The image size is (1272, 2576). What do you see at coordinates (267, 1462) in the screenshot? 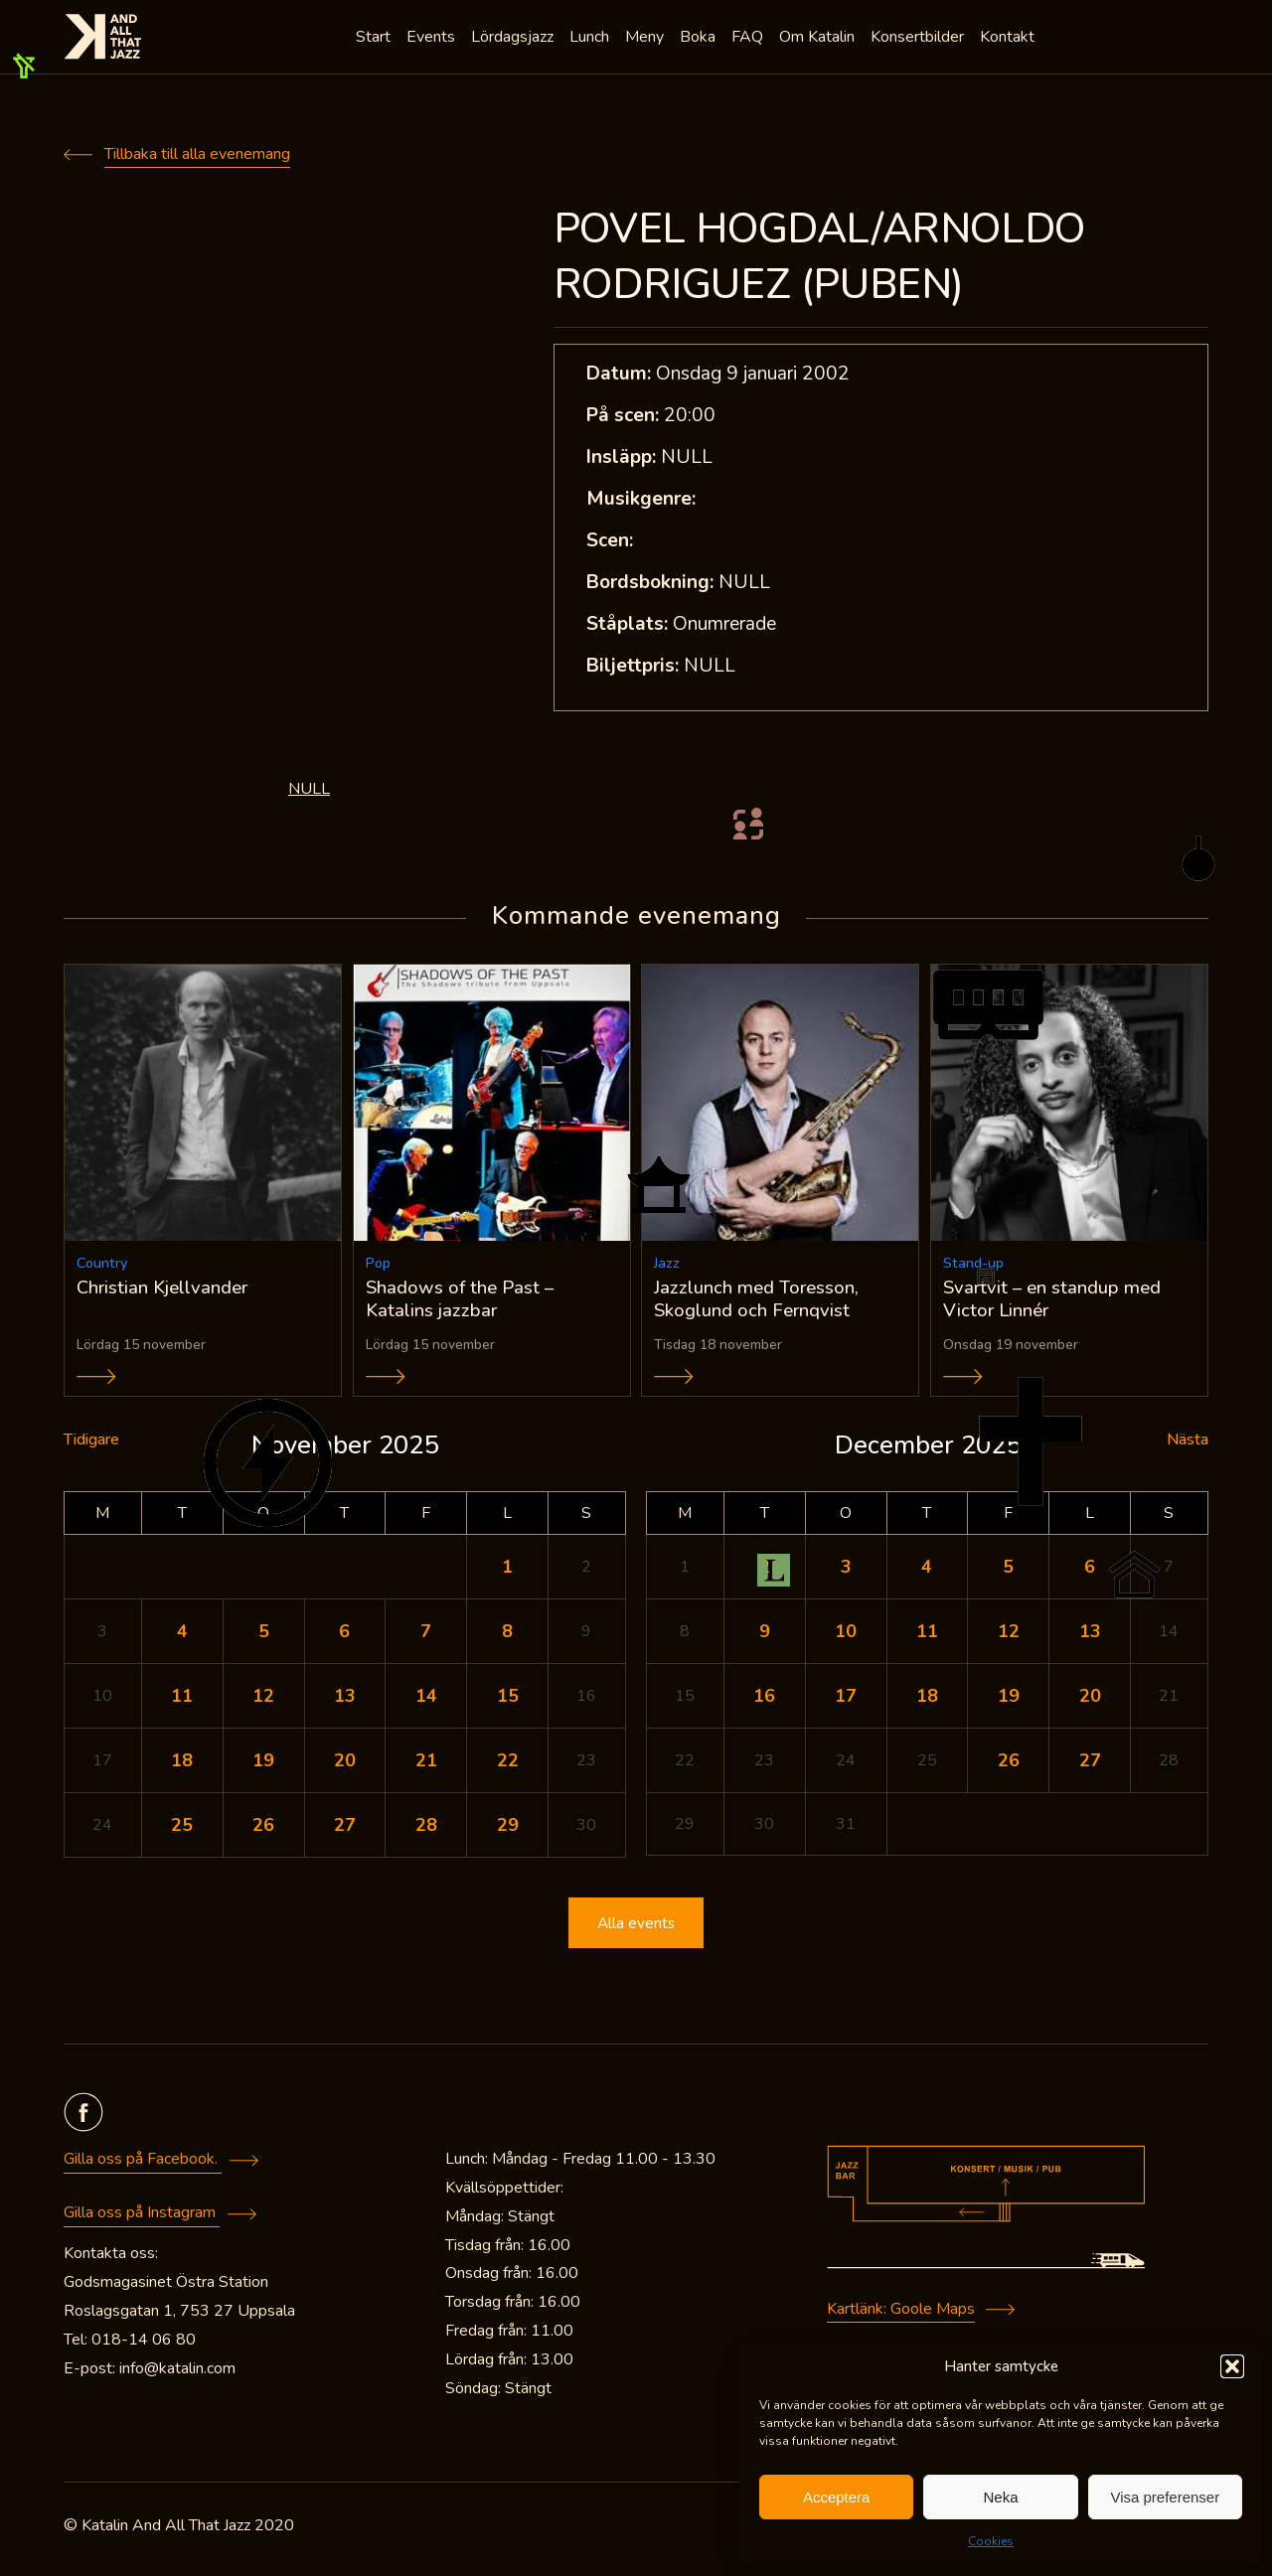
I see `play or access DVD media content` at bounding box center [267, 1462].